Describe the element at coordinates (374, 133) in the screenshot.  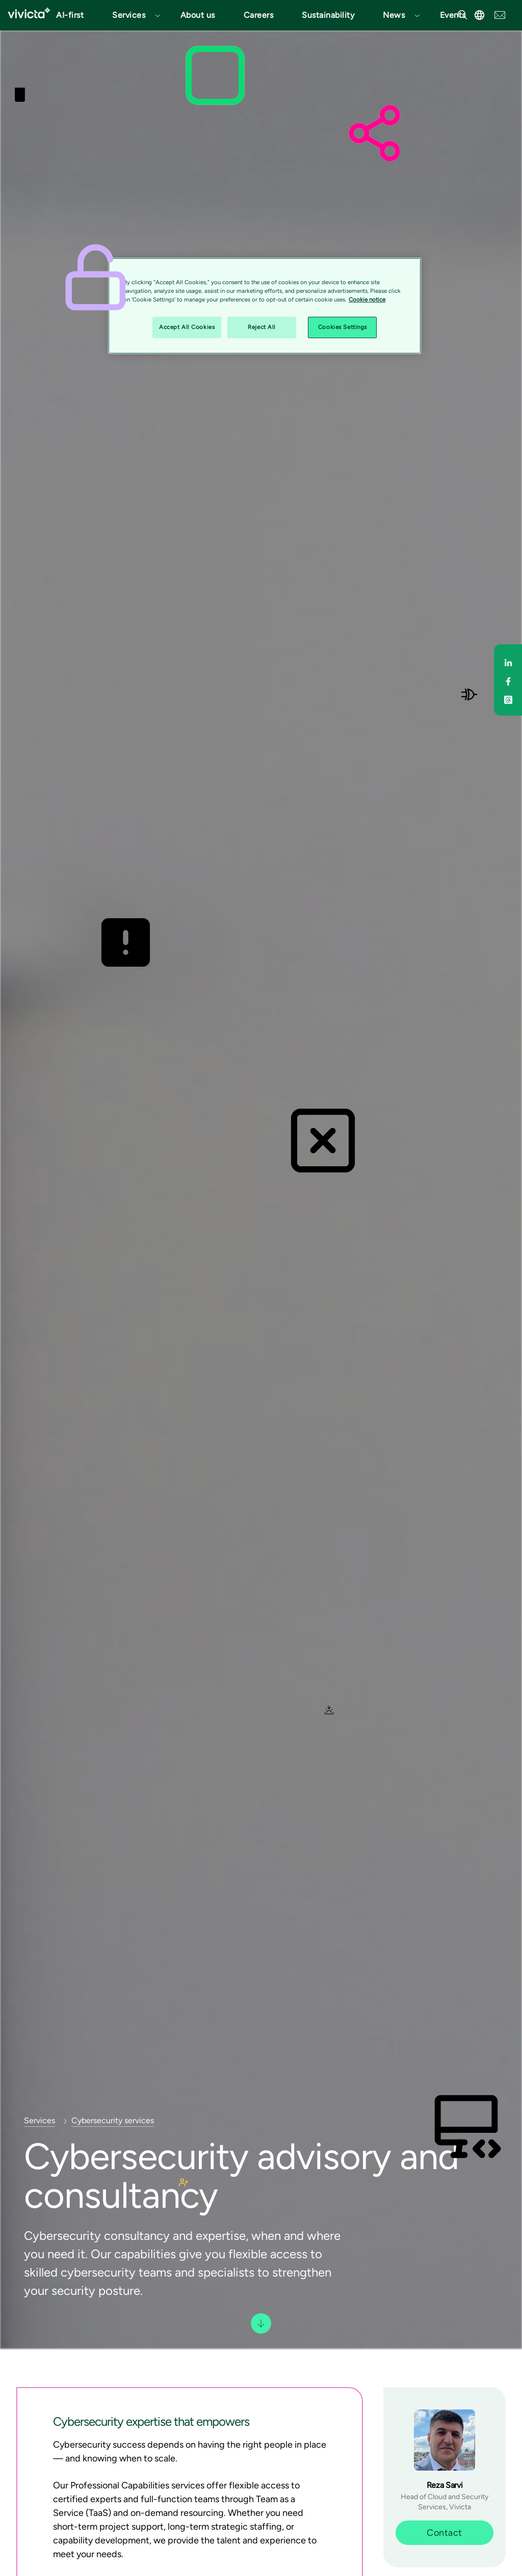
I see `share content with others` at that location.